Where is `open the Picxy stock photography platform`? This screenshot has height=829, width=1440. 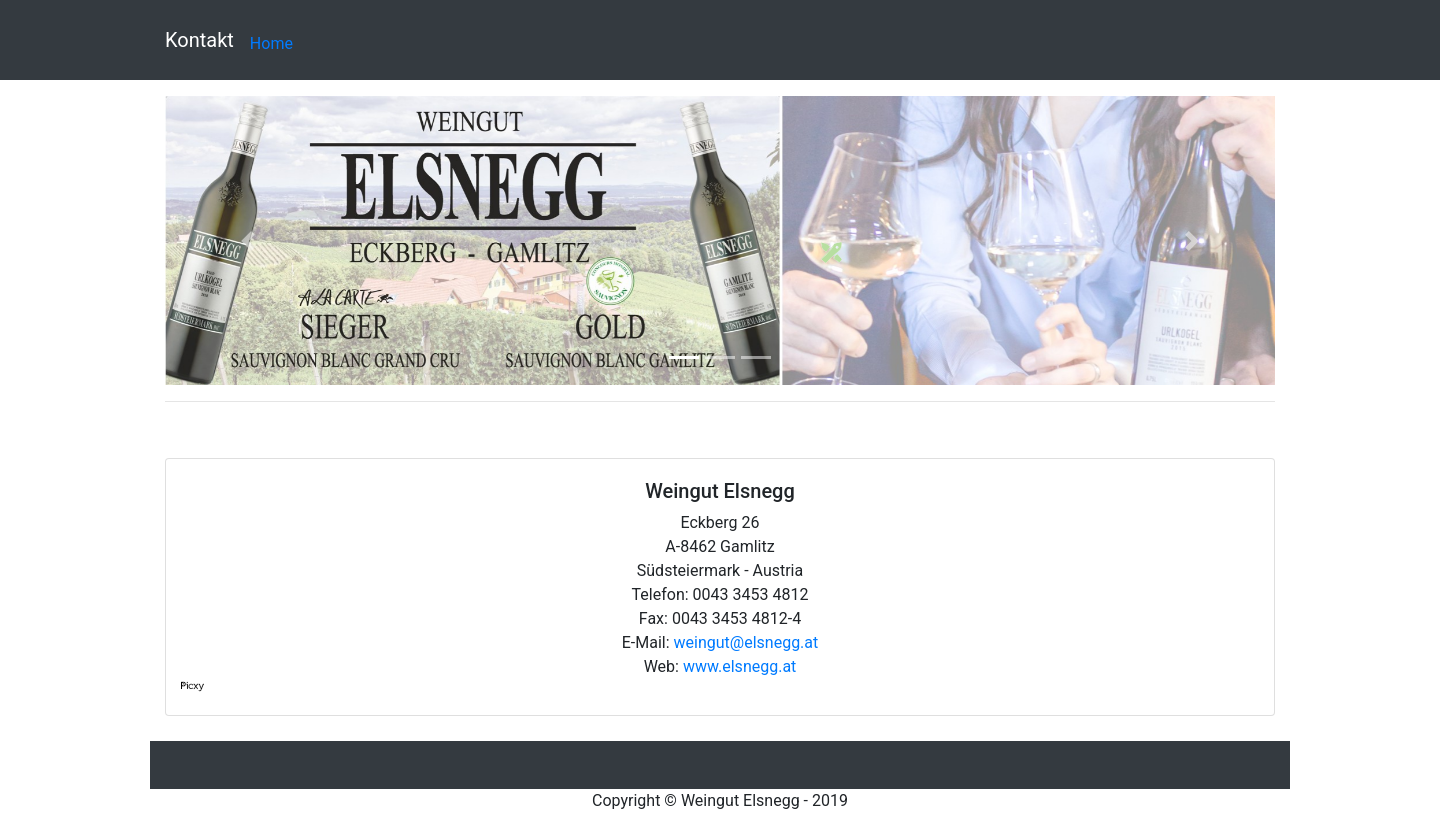 open the Picxy stock photography platform is located at coordinates (192, 686).